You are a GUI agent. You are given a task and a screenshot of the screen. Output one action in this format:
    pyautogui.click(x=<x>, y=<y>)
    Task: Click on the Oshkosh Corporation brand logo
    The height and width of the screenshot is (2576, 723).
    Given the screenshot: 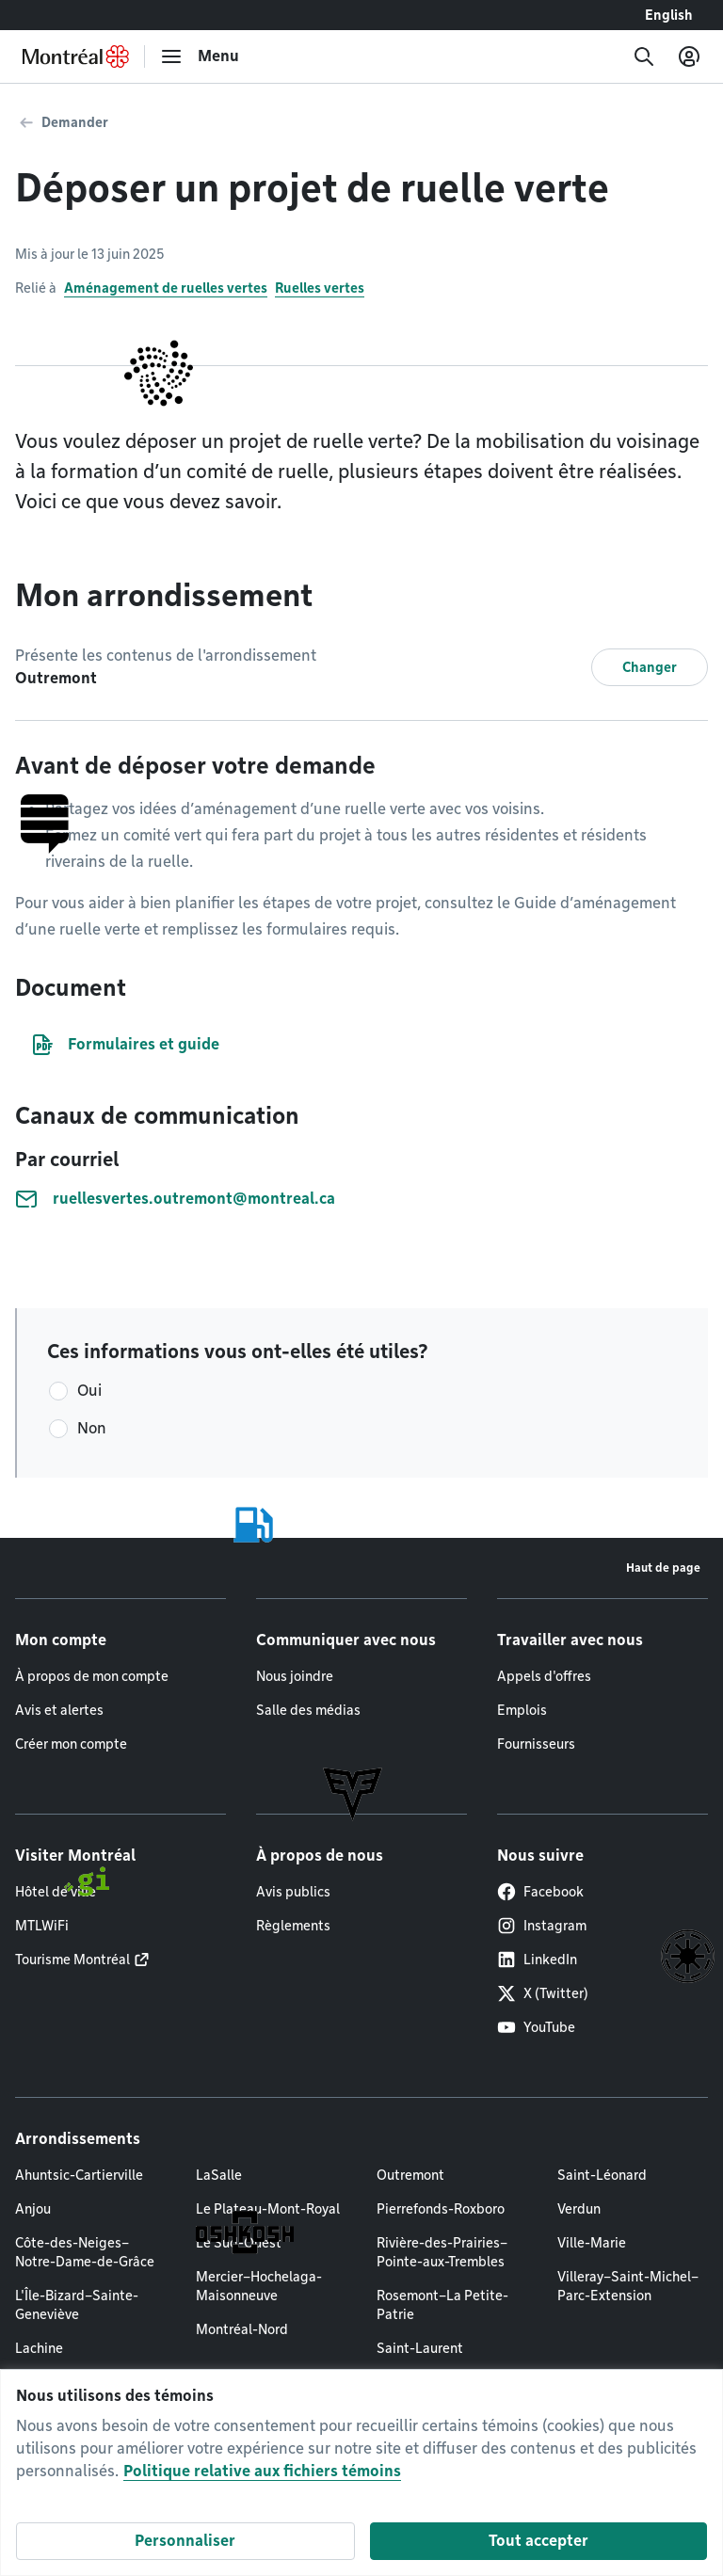 What is the action you would take?
    pyautogui.click(x=245, y=2232)
    